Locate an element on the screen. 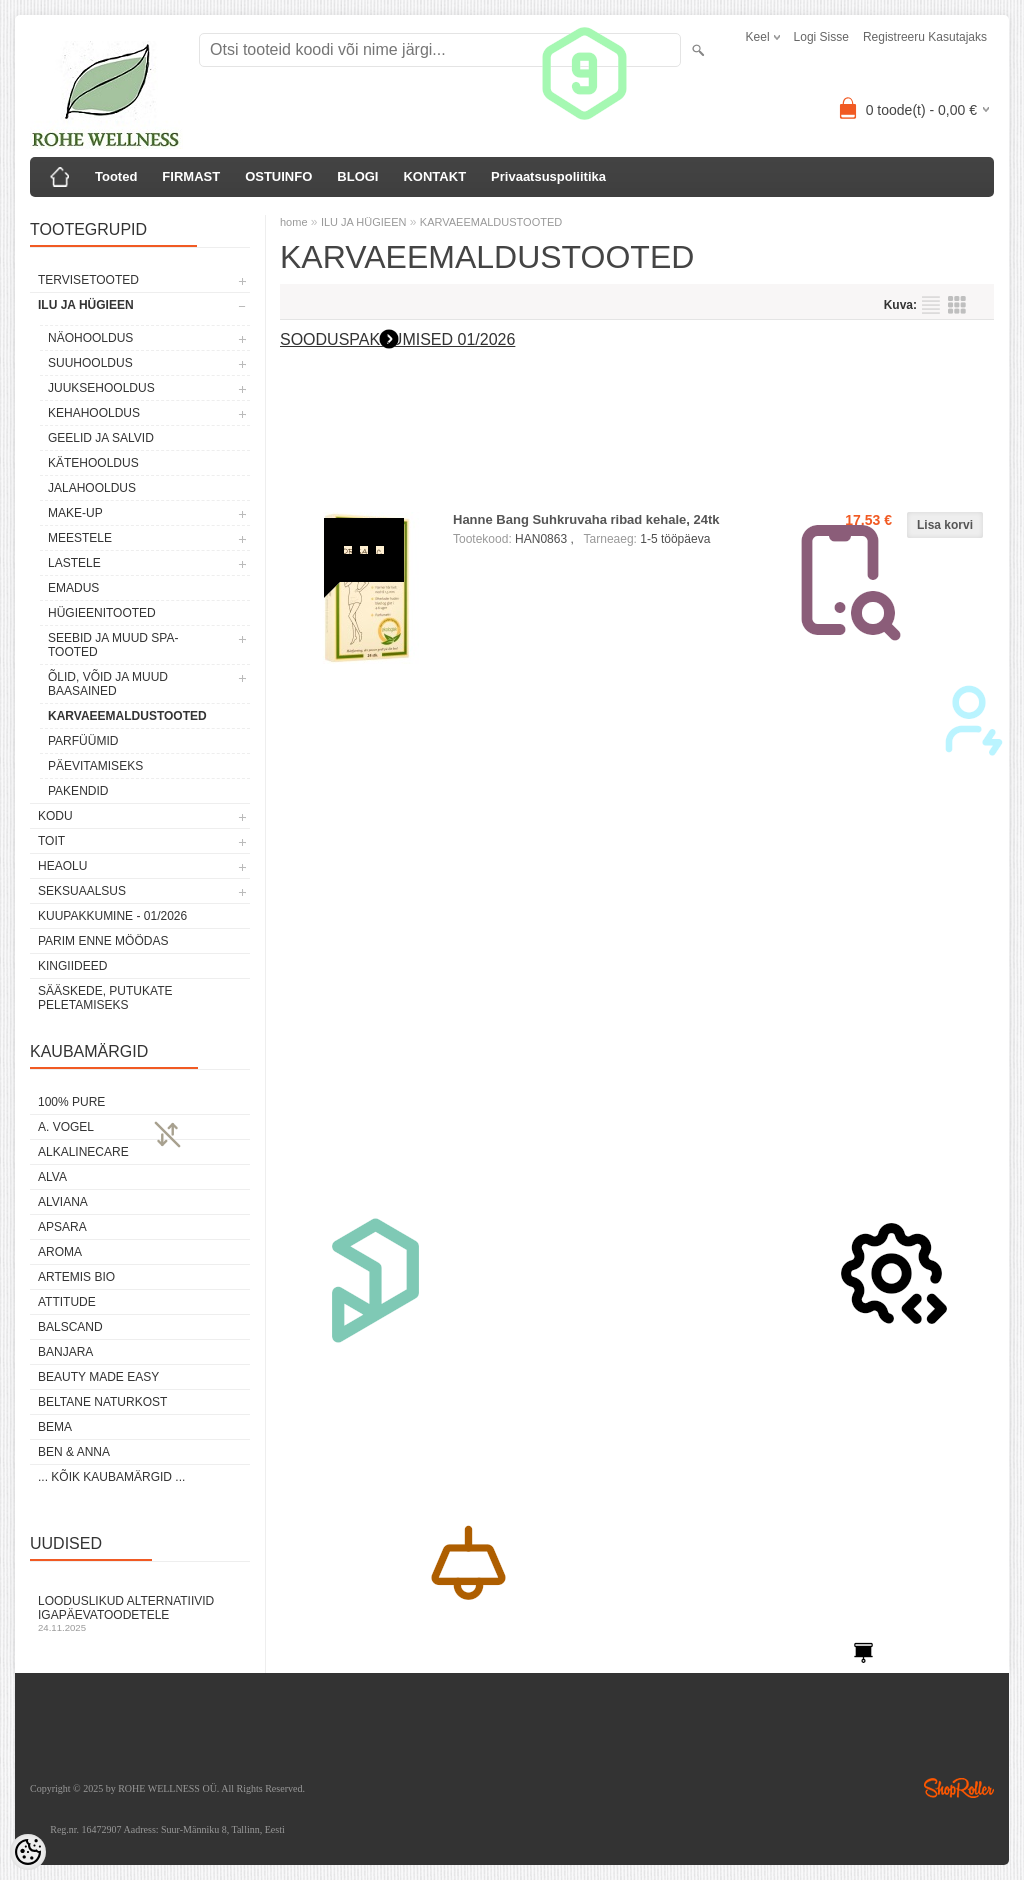 This screenshot has width=1024, height=1880. search for a mobile device is located at coordinates (840, 580).